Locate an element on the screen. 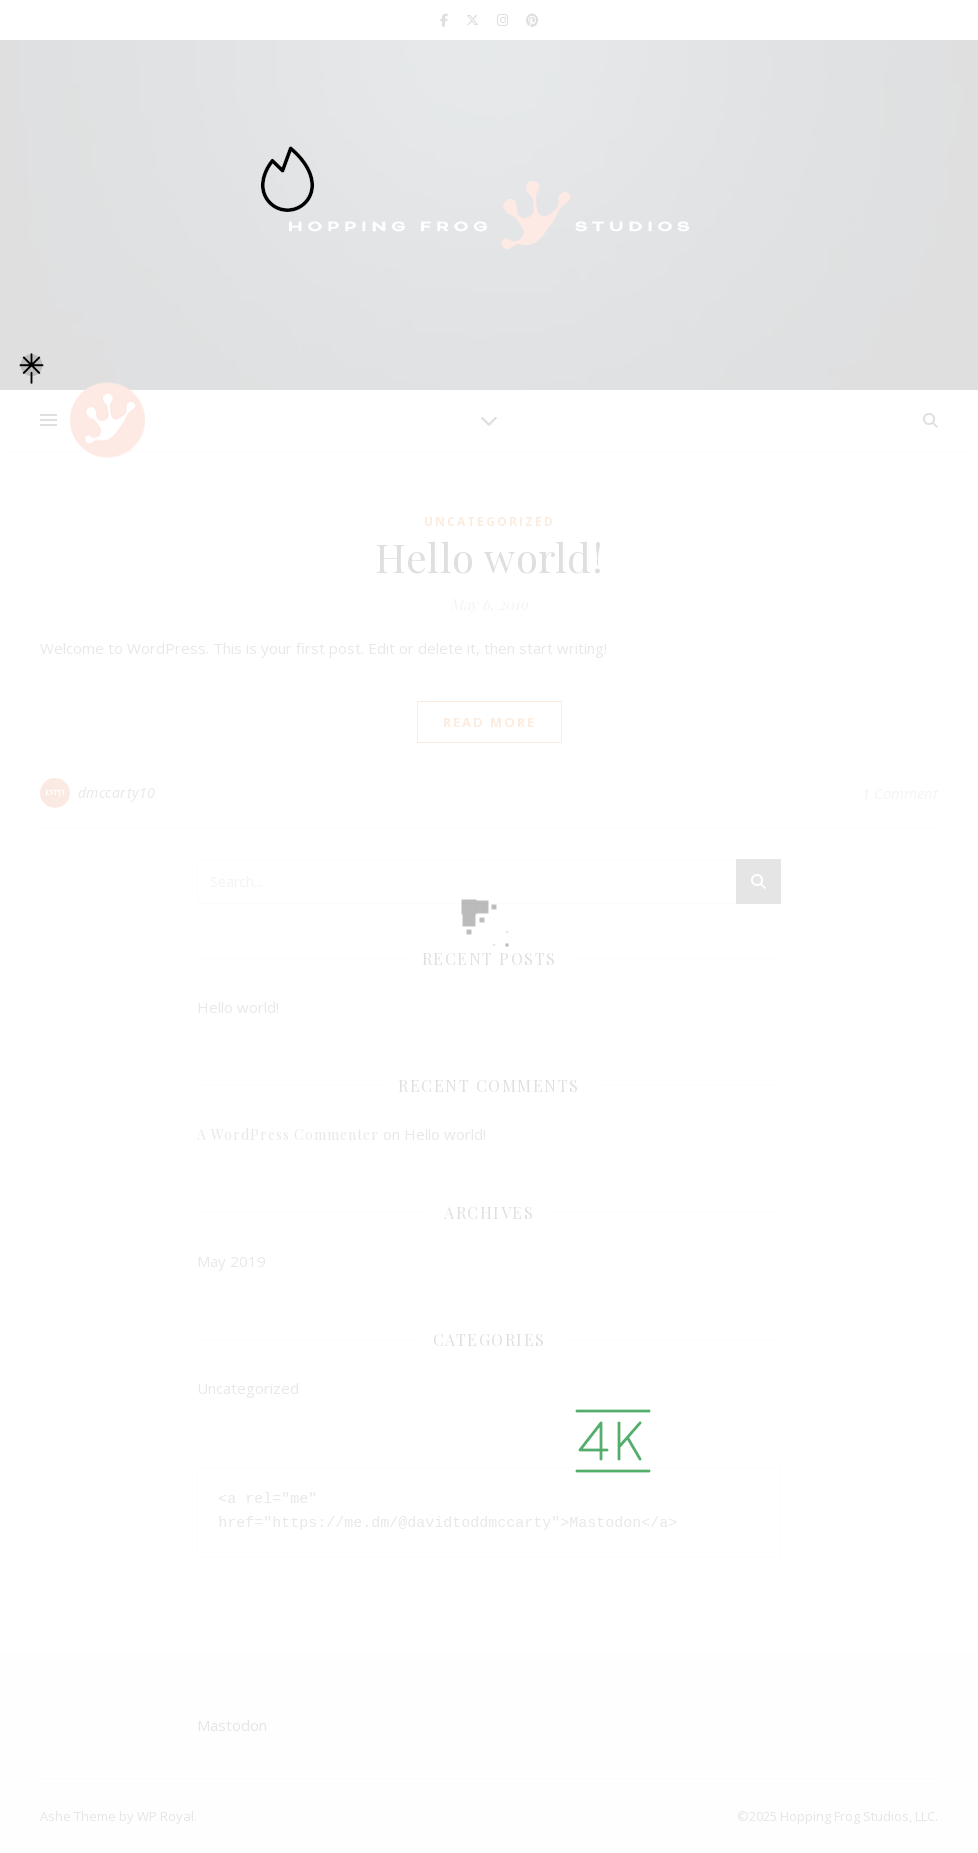 This screenshot has width=978, height=1853. visit linktree profile is located at coordinates (31, 368).